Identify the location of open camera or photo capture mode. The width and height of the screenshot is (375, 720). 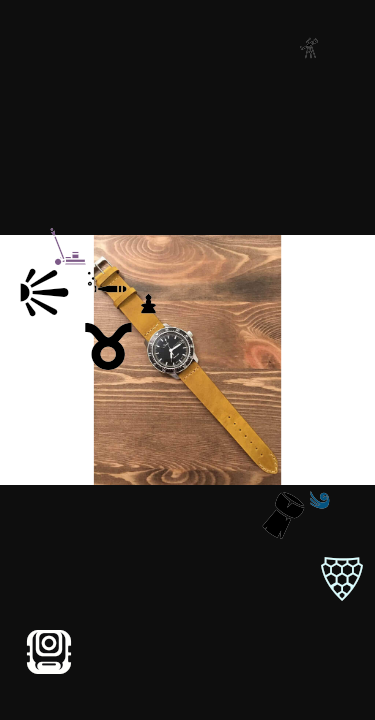
(49, 652).